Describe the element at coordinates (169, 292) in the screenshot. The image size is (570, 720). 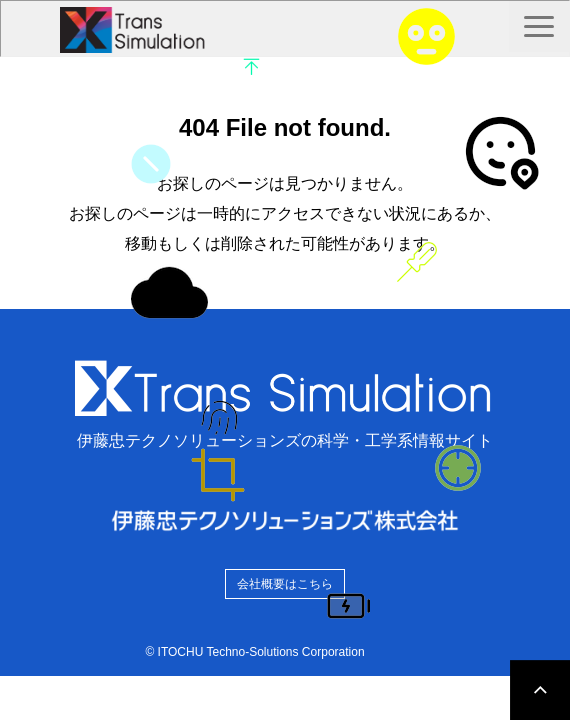
I see `indicates cloudy weather conditions` at that location.